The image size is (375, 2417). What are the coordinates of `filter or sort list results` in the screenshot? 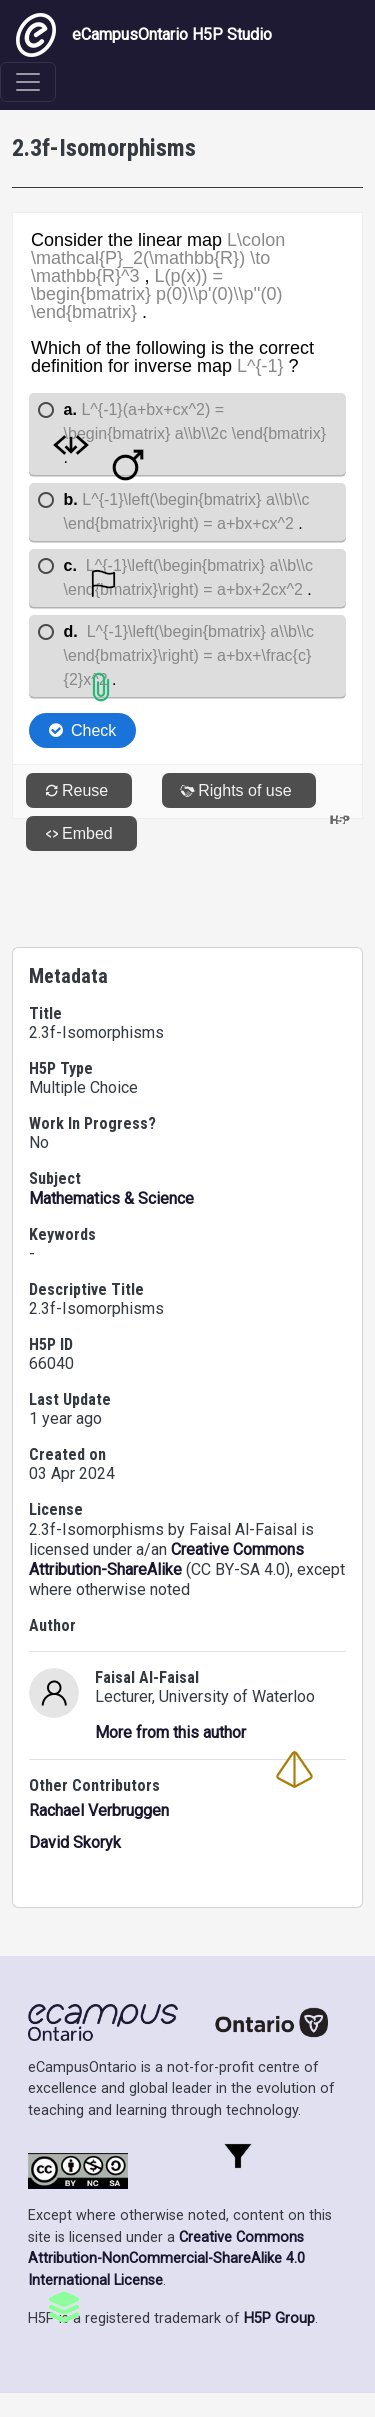 It's located at (238, 2156).